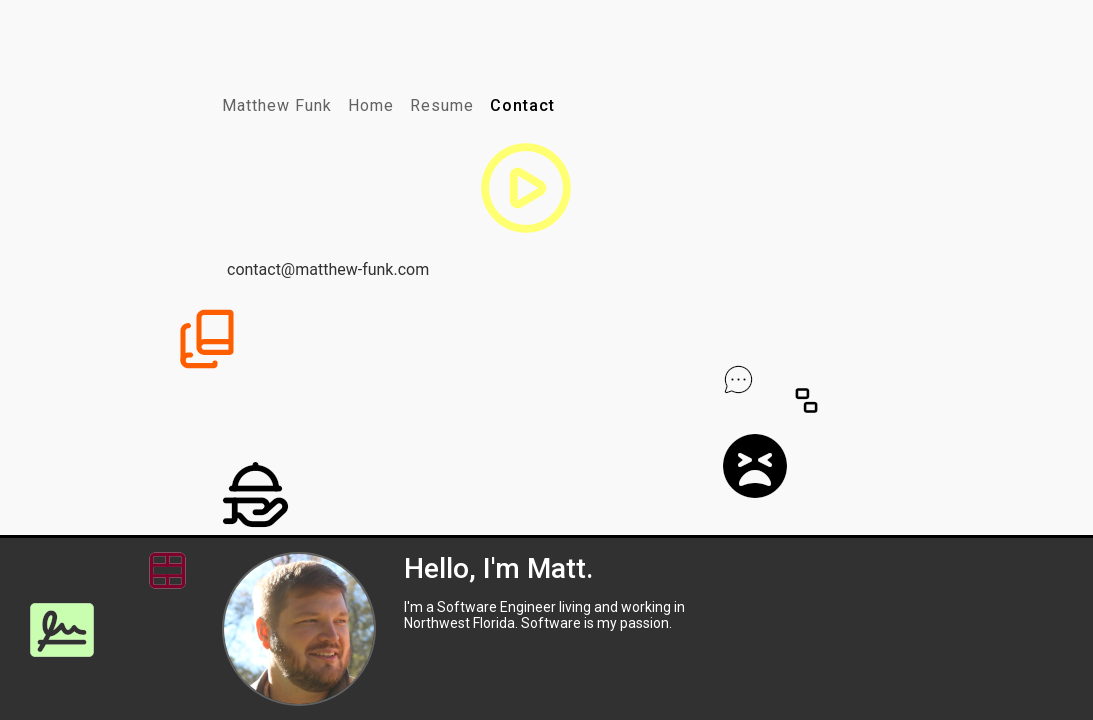 The image size is (1093, 720). What do you see at coordinates (167, 570) in the screenshot?
I see `merge selected table cells` at bounding box center [167, 570].